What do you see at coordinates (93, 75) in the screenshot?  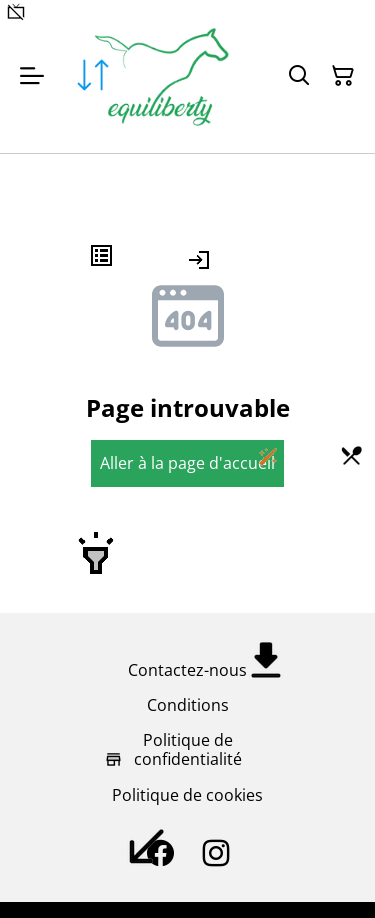 I see `sort items in ascending or descending order` at bounding box center [93, 75].